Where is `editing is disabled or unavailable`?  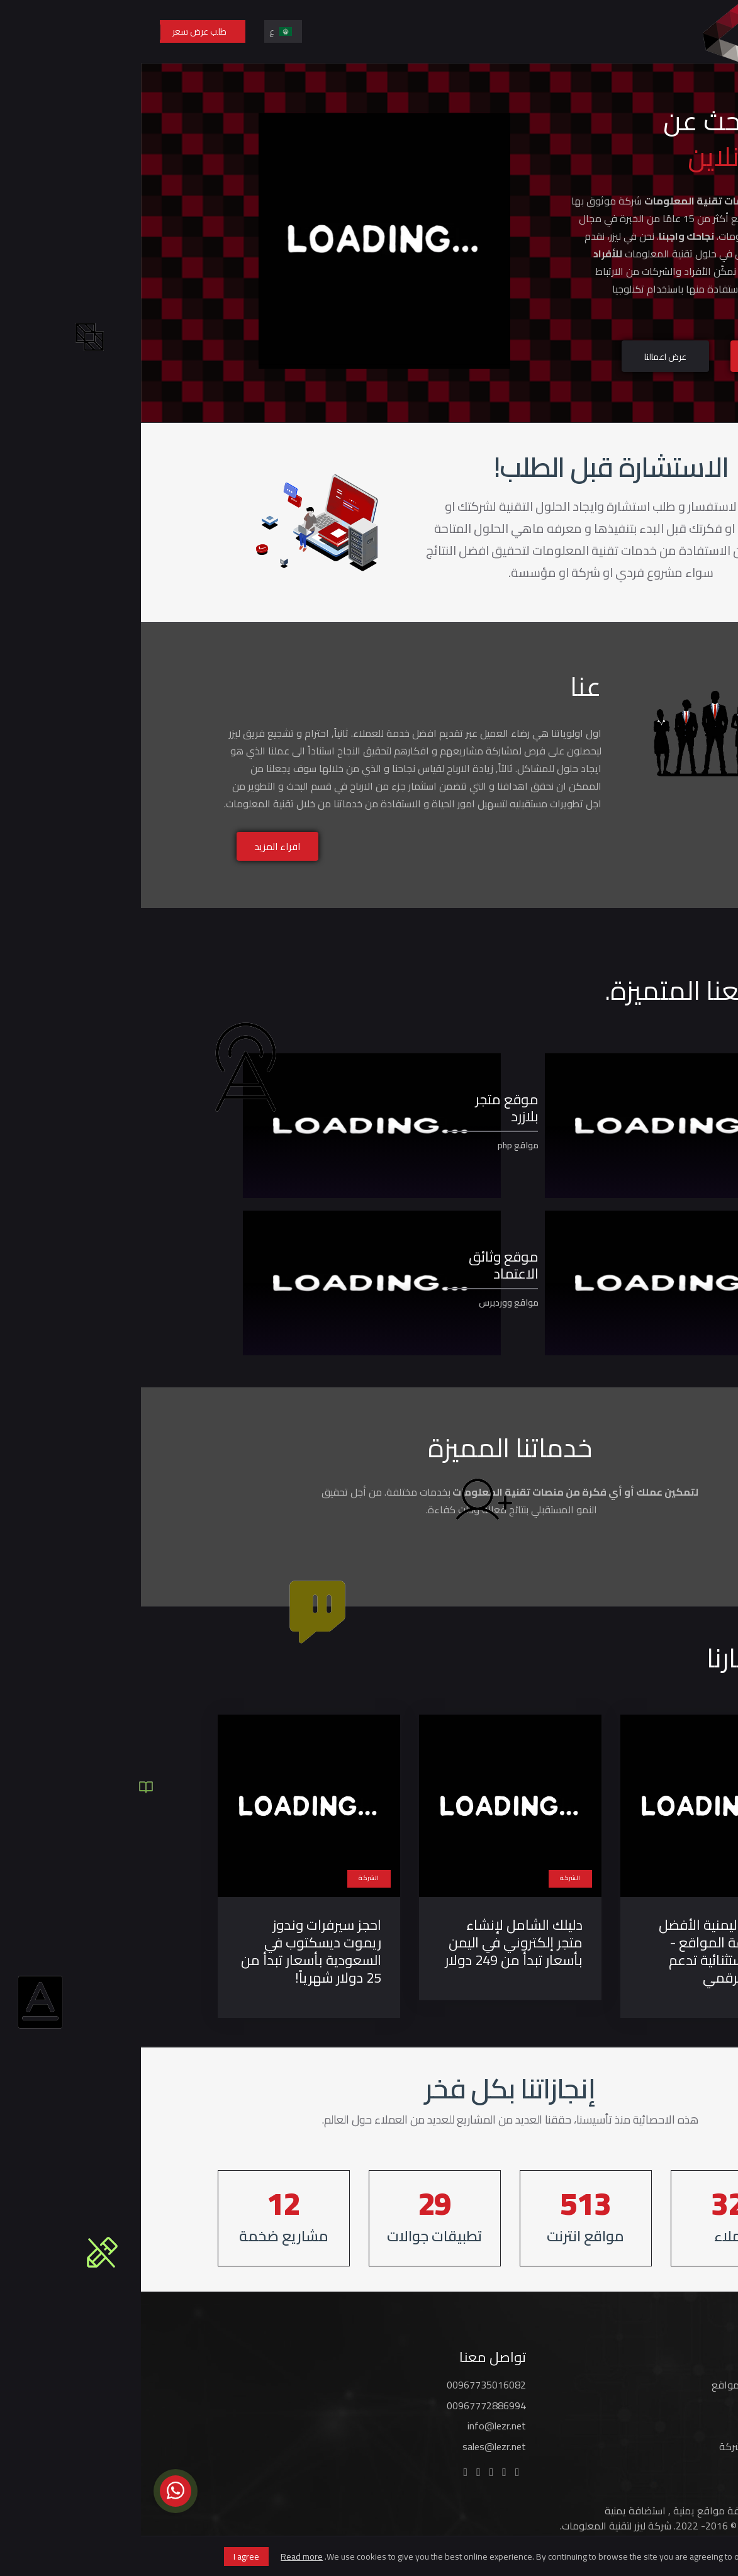 editing is disabled or unavailable is located at coordinates (101, 2253).